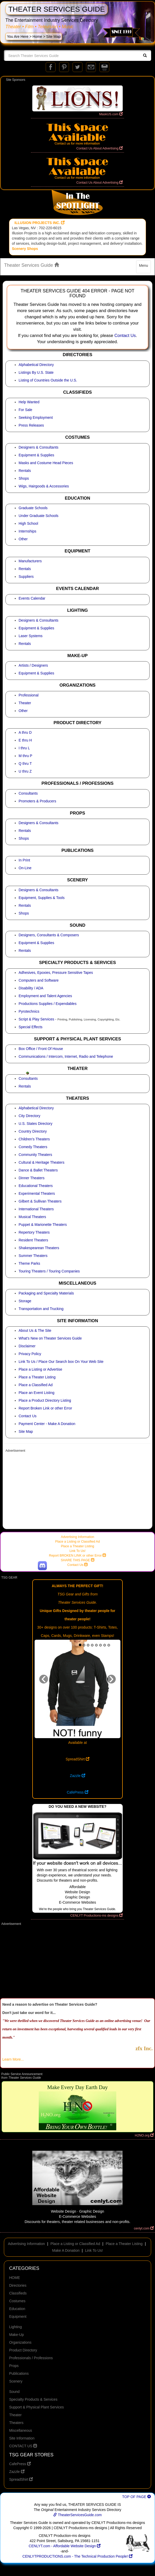 Image resolution: width=155 pixels, height=2576 pixels. I want to click on launch minecraft, so click(27, 1073).